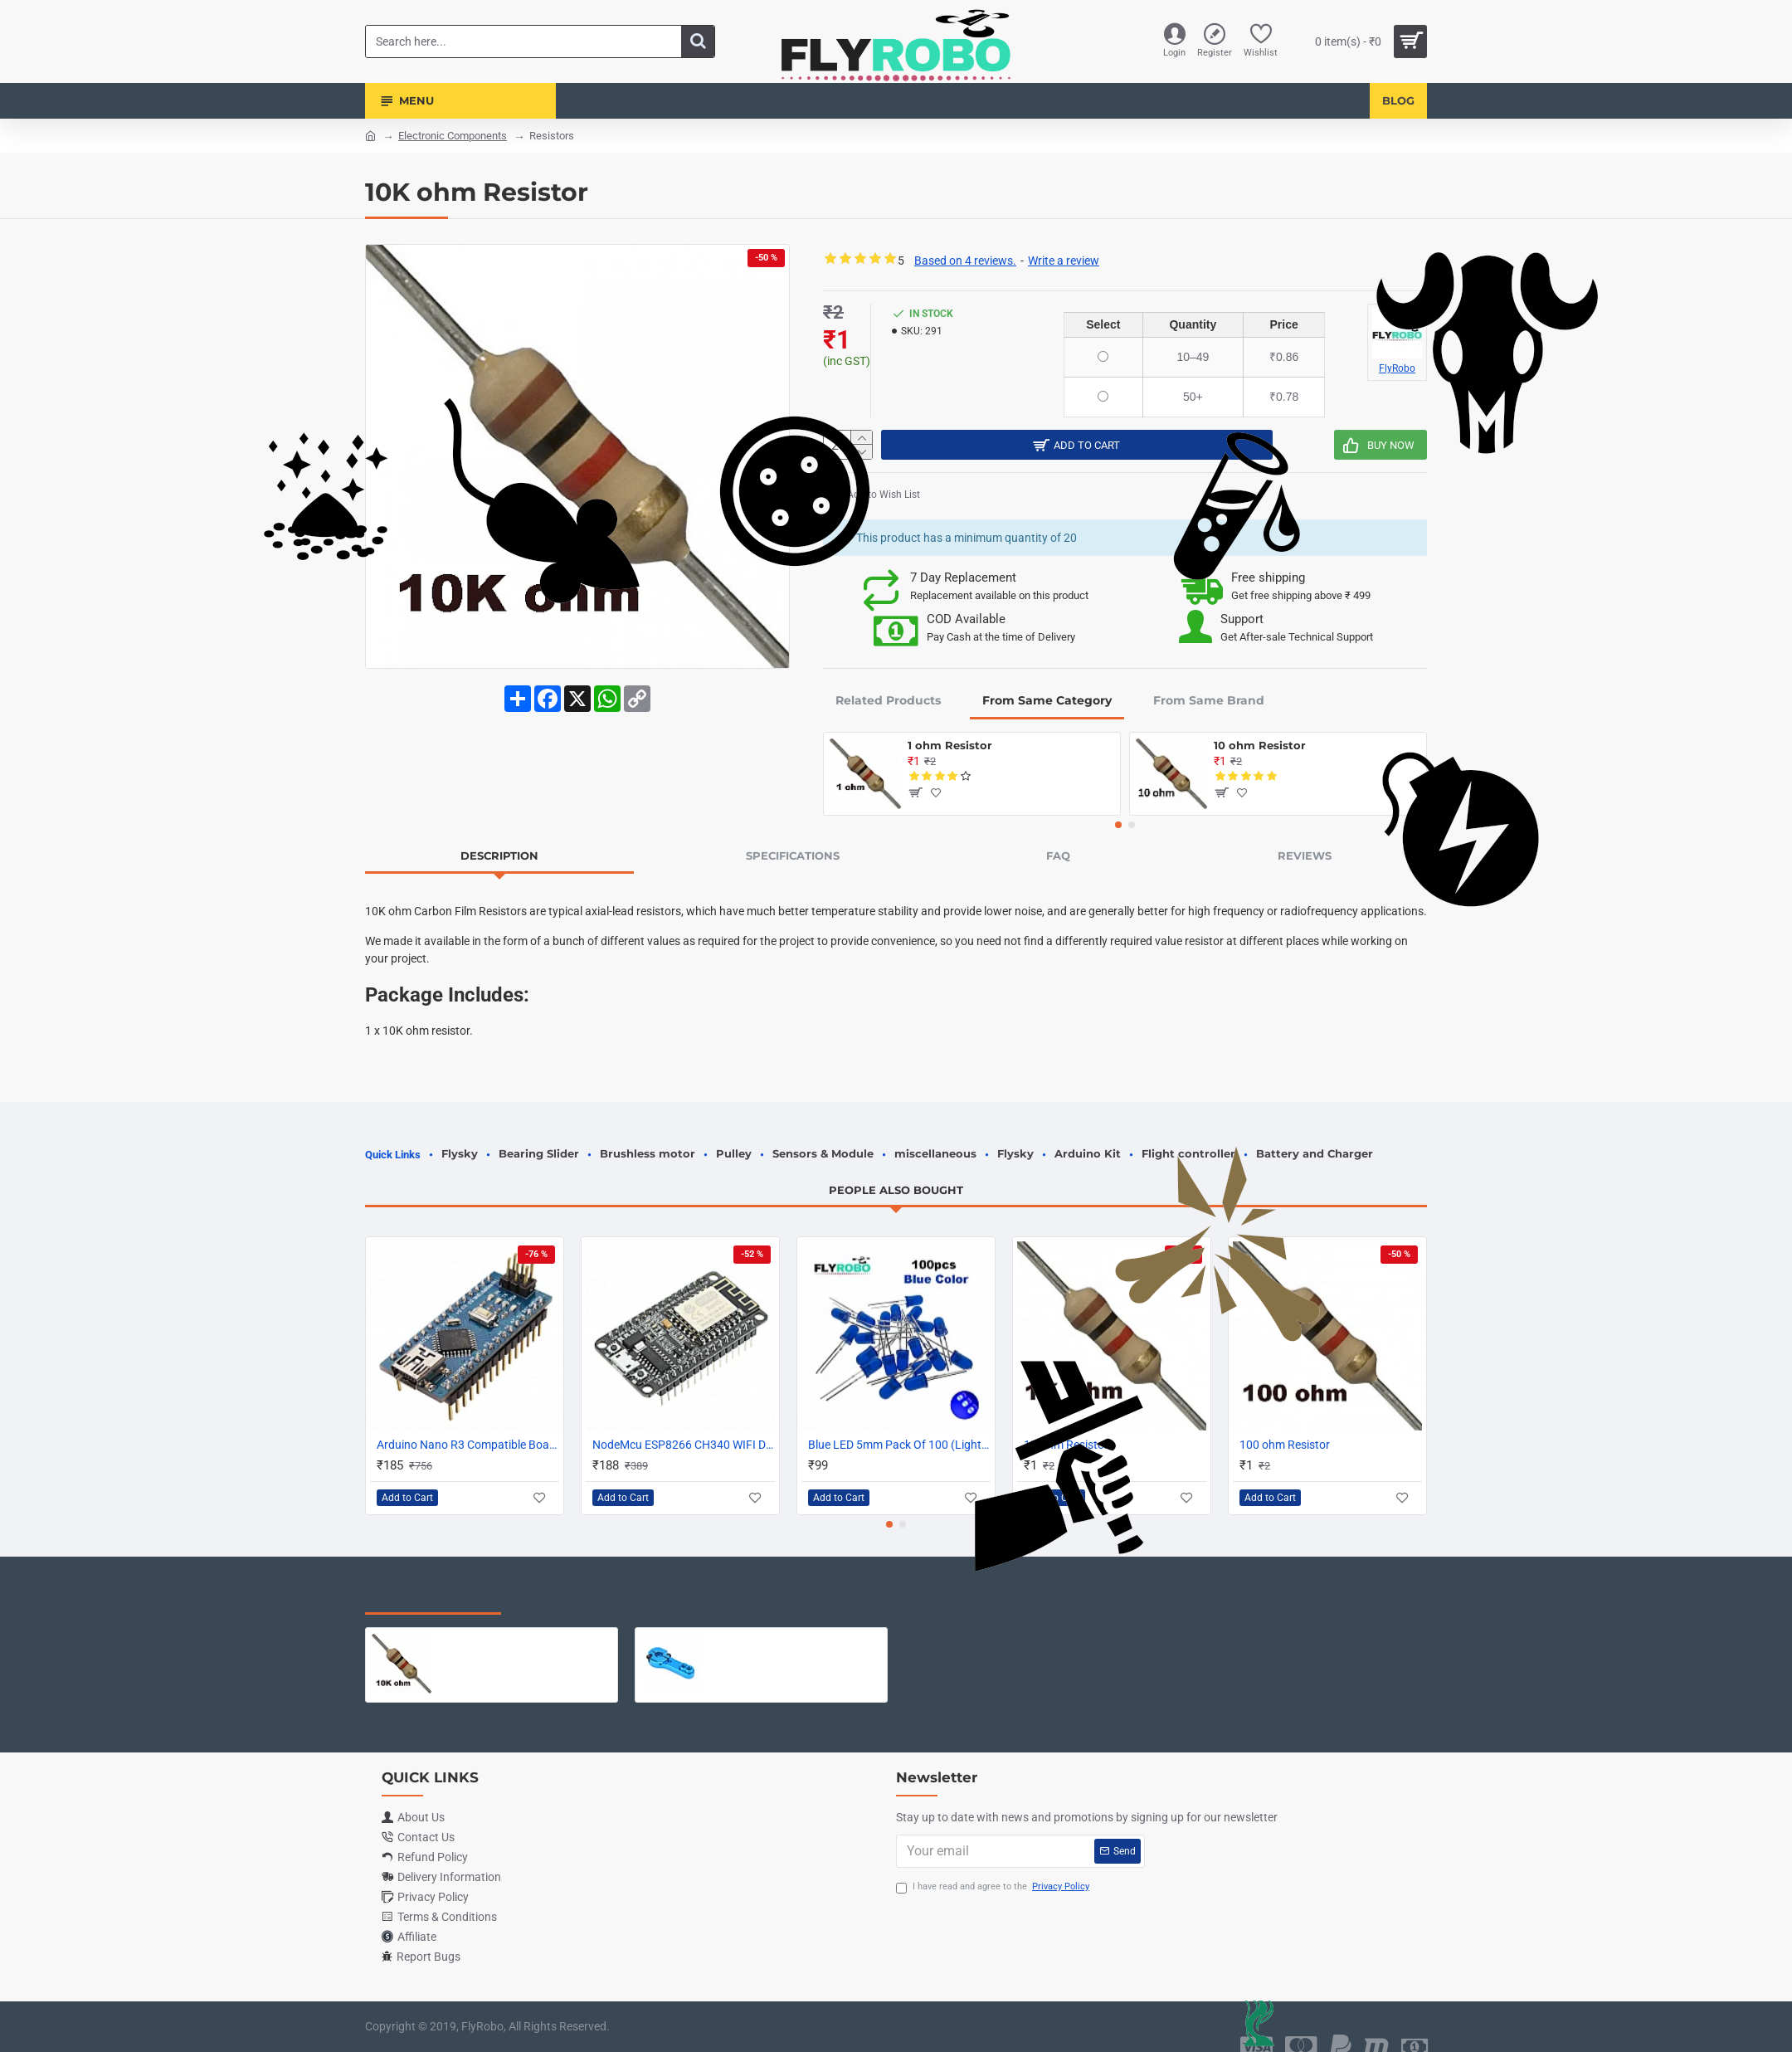 The image size is (1792, 2052). I want to click on initiate attack or combat action, so click(1079, 1466).